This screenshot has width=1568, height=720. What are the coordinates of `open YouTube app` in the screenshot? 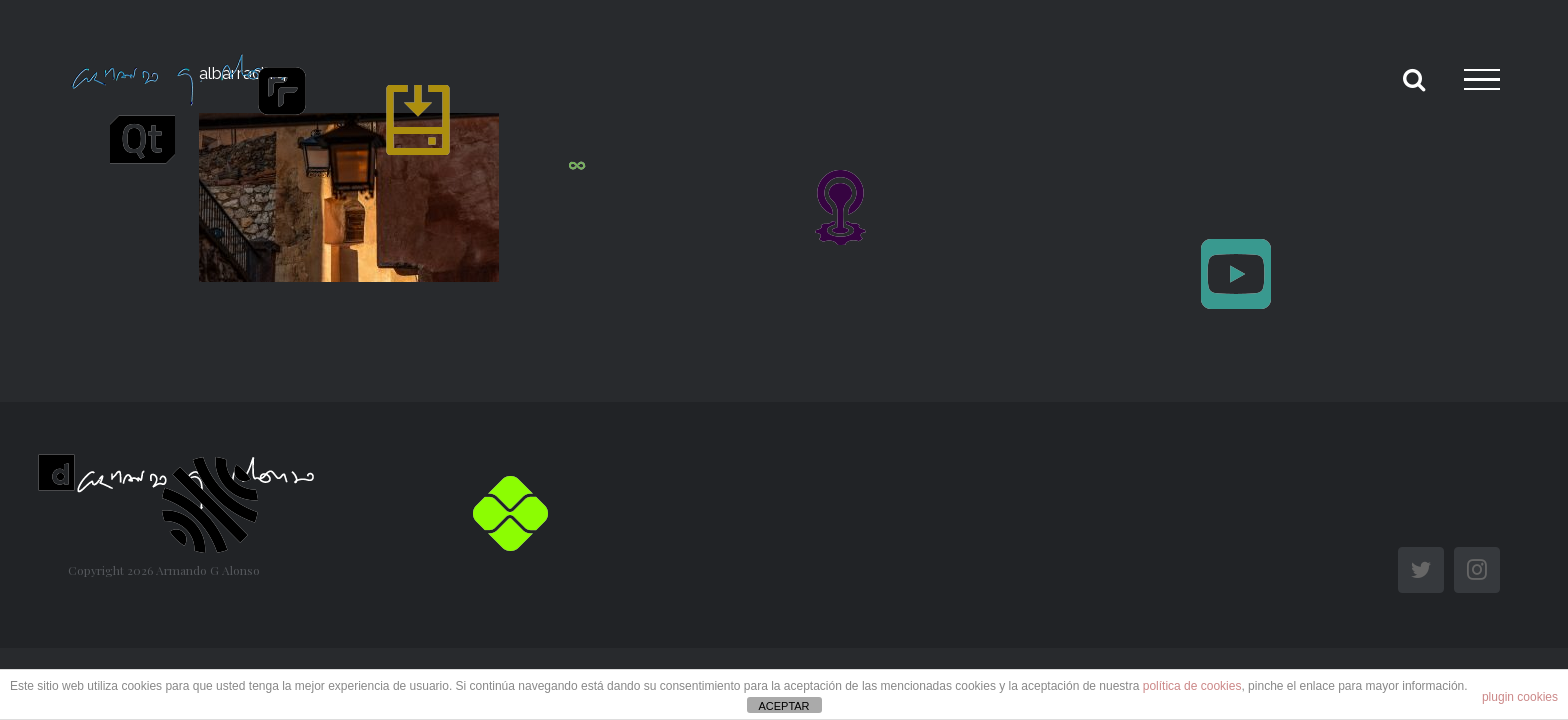 It's located at (1236, 274).